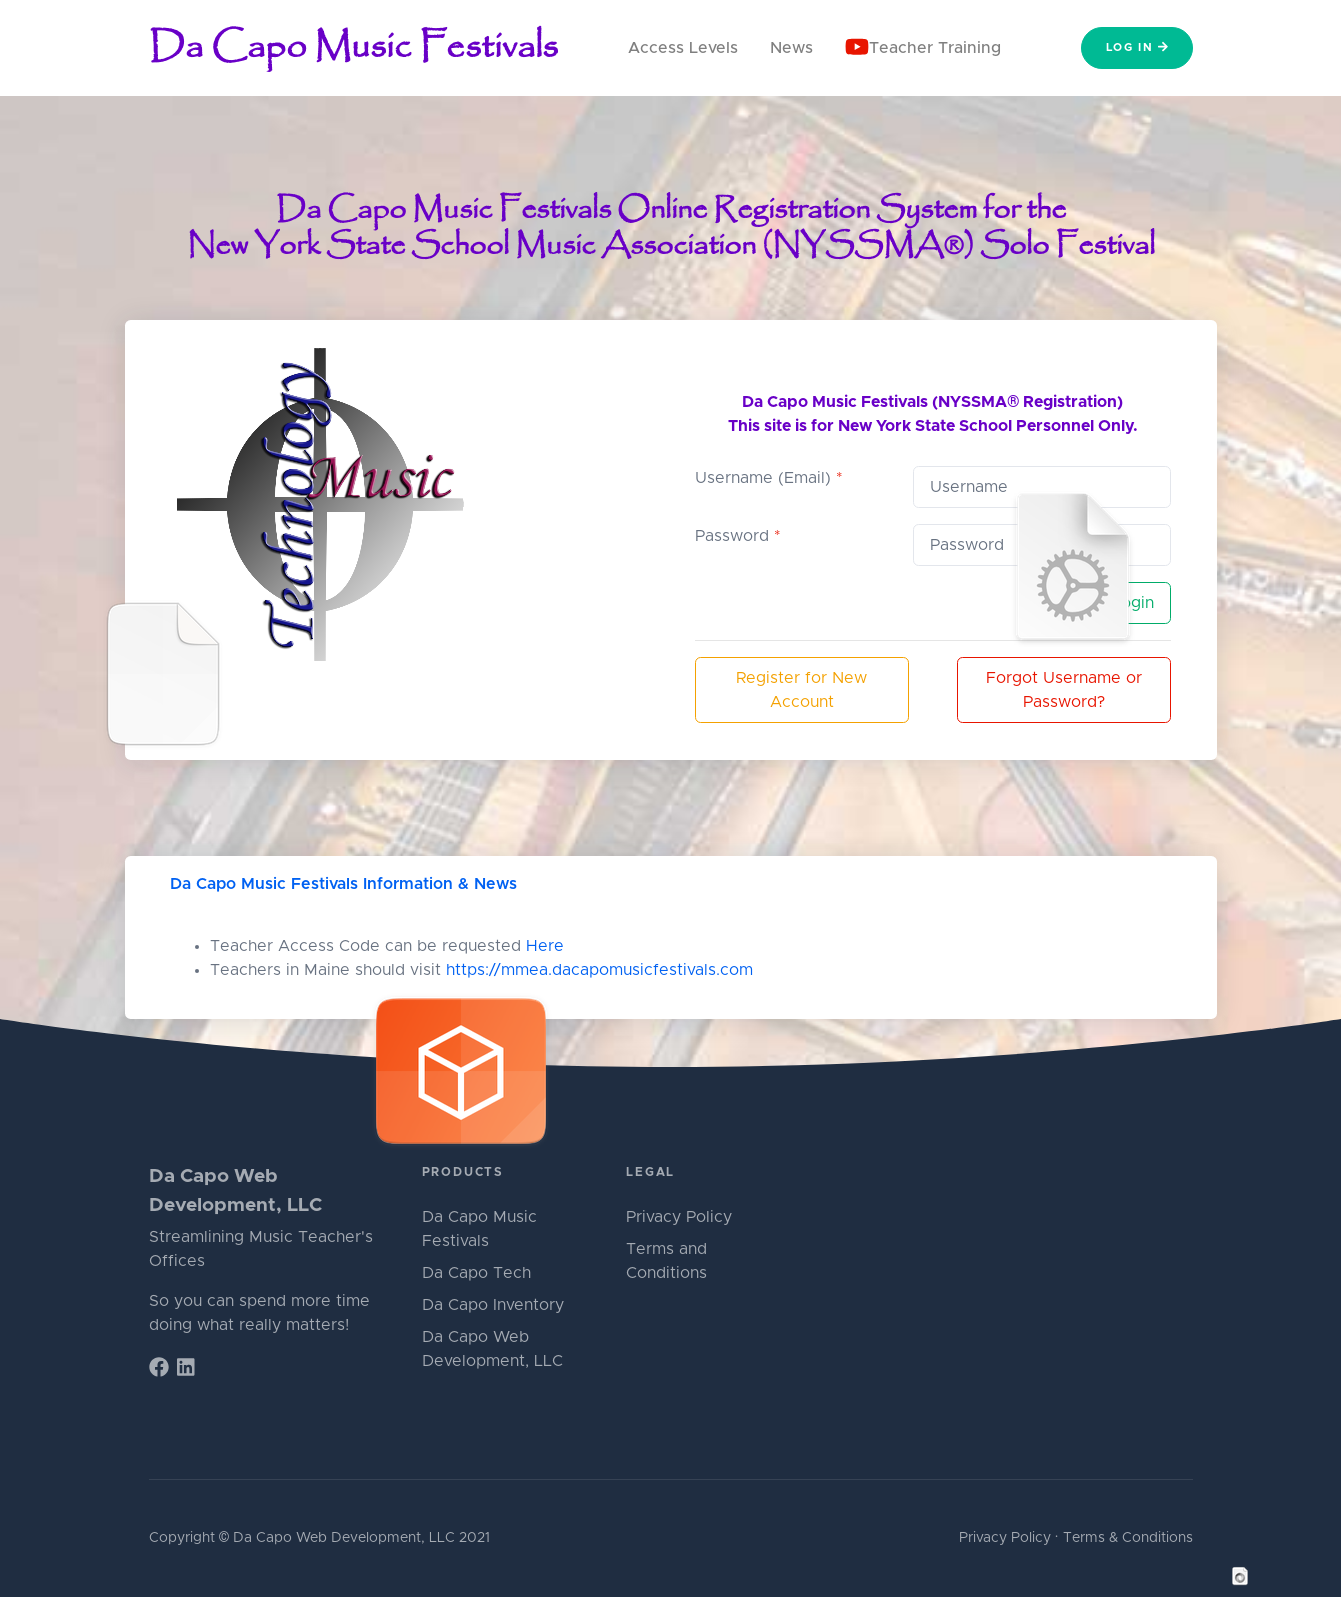 The width and height of the screenshot is (1341, 1597). Describe the element at coordinates (1073, 569) in the screenshot. I see `a batch file or executable script` at that location.